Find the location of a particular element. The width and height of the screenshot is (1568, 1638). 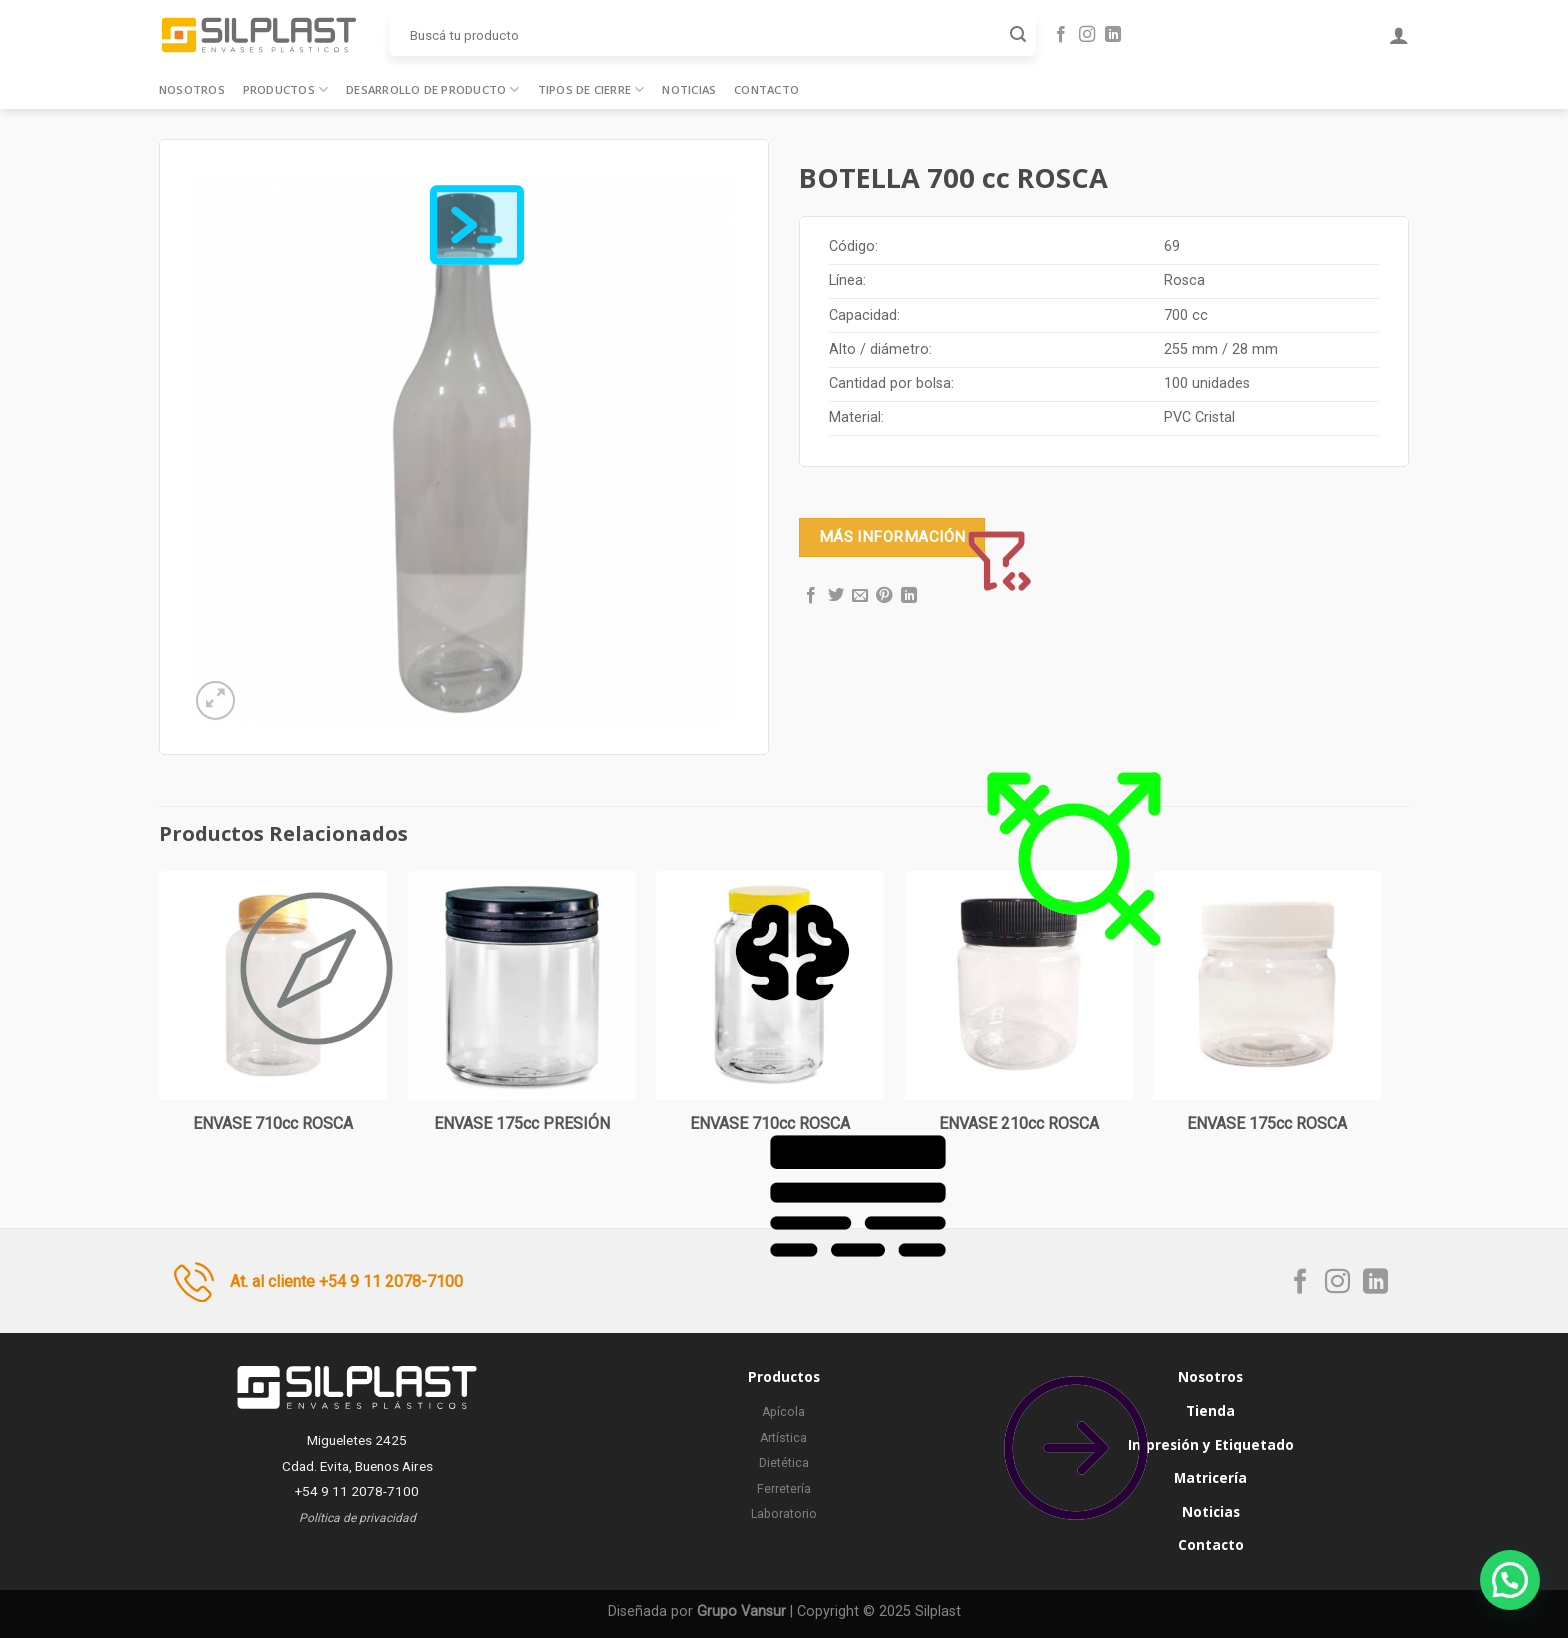

access navigation or directions is located at coordinates (316, 968).